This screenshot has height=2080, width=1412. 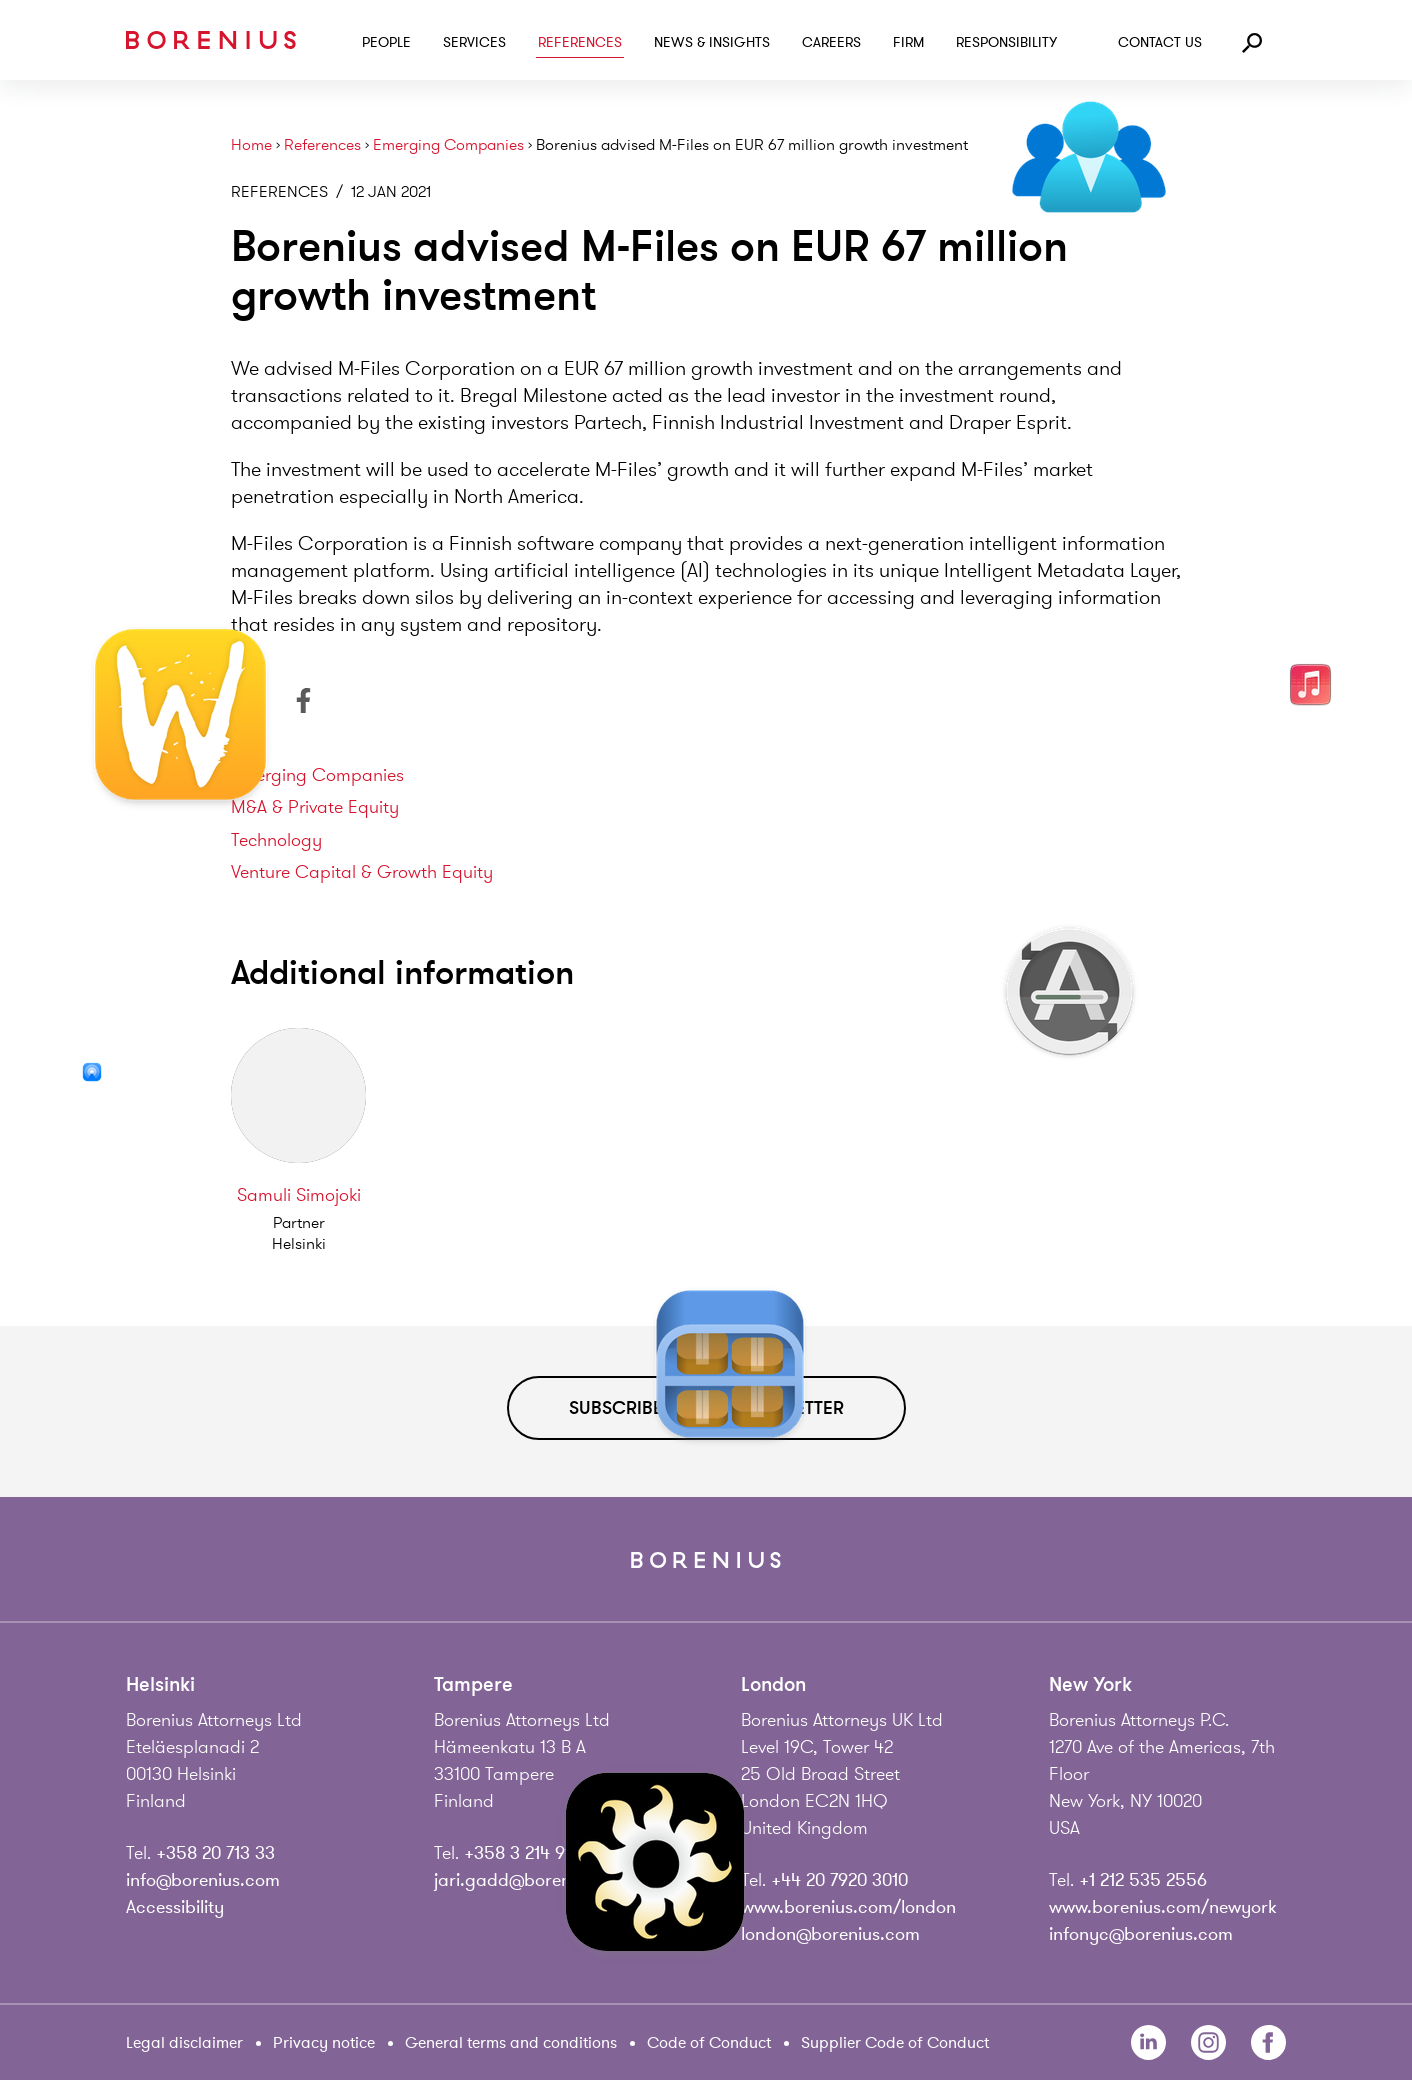 What do you see at coordinates (180, 714) in the screenshot?
I see `open the wayland display server application` at bounding box center [180, 714].